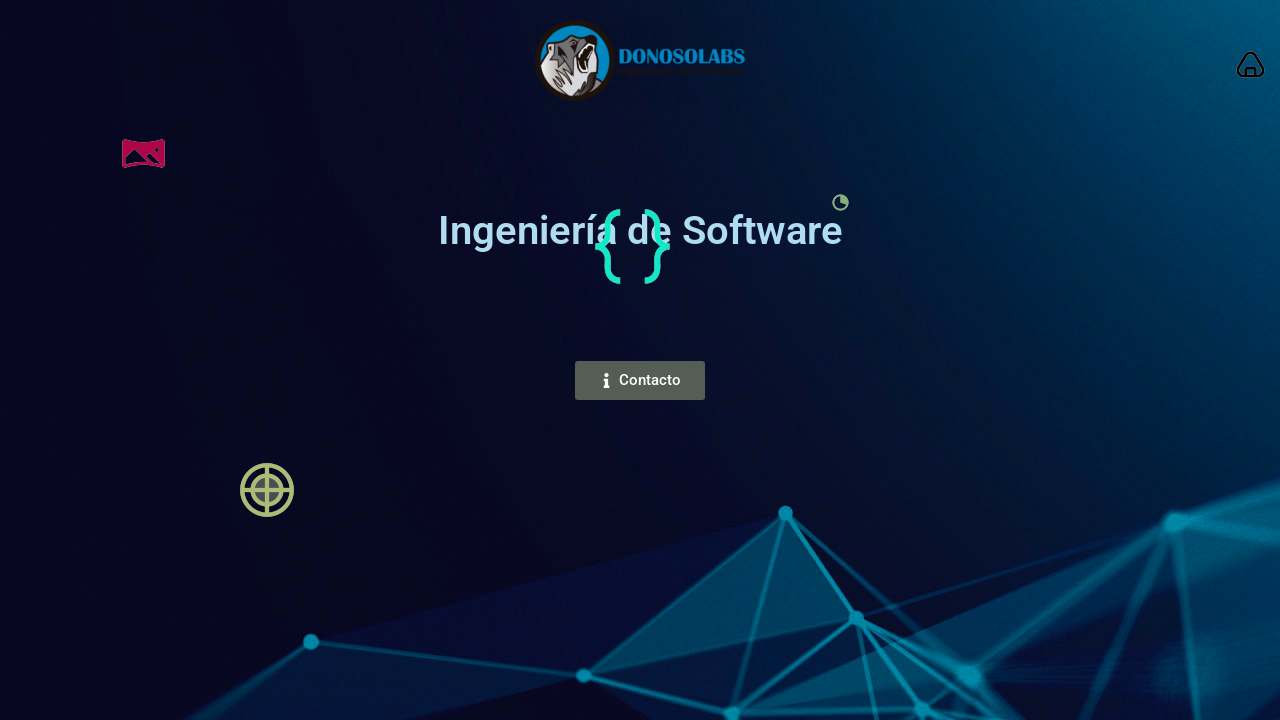 Image resolution: width=1280 pixels, height=720 pixels. What do you see at coordinates (143, 153) in the screenshot?
I see `view panorama or wide-angle photos` at bounding box center [143, 153].